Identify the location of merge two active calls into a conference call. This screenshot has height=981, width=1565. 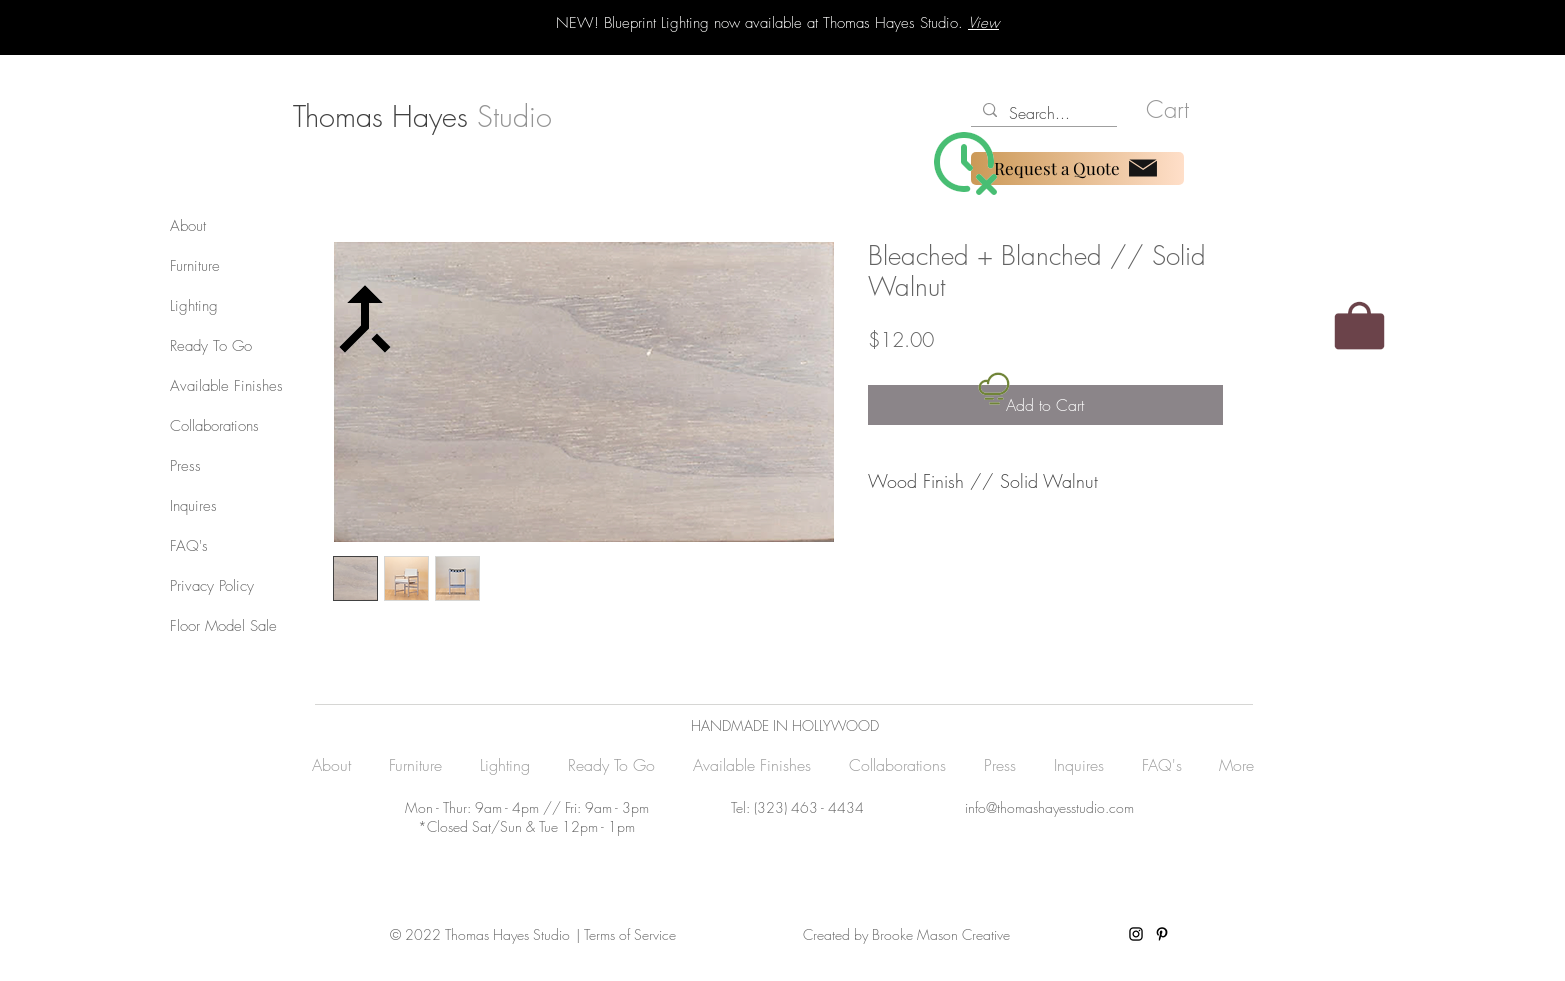
(365, 319).